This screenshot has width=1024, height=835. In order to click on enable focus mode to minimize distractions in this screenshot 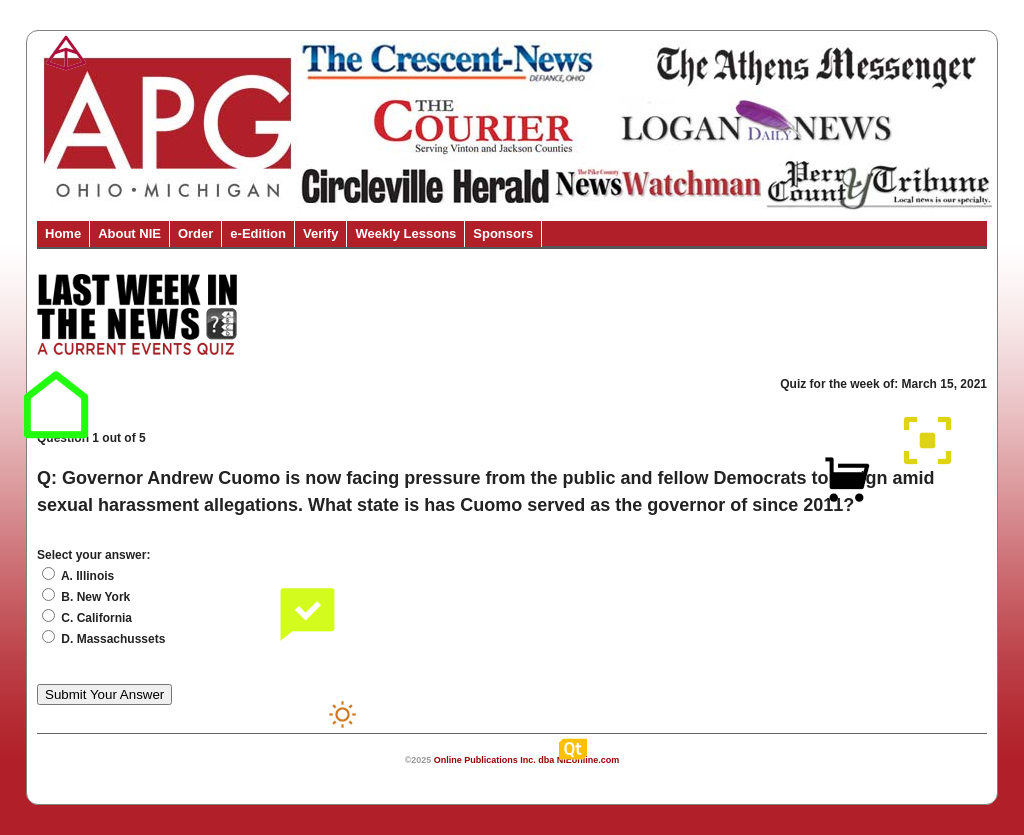, I will do `click(927, 440)`.